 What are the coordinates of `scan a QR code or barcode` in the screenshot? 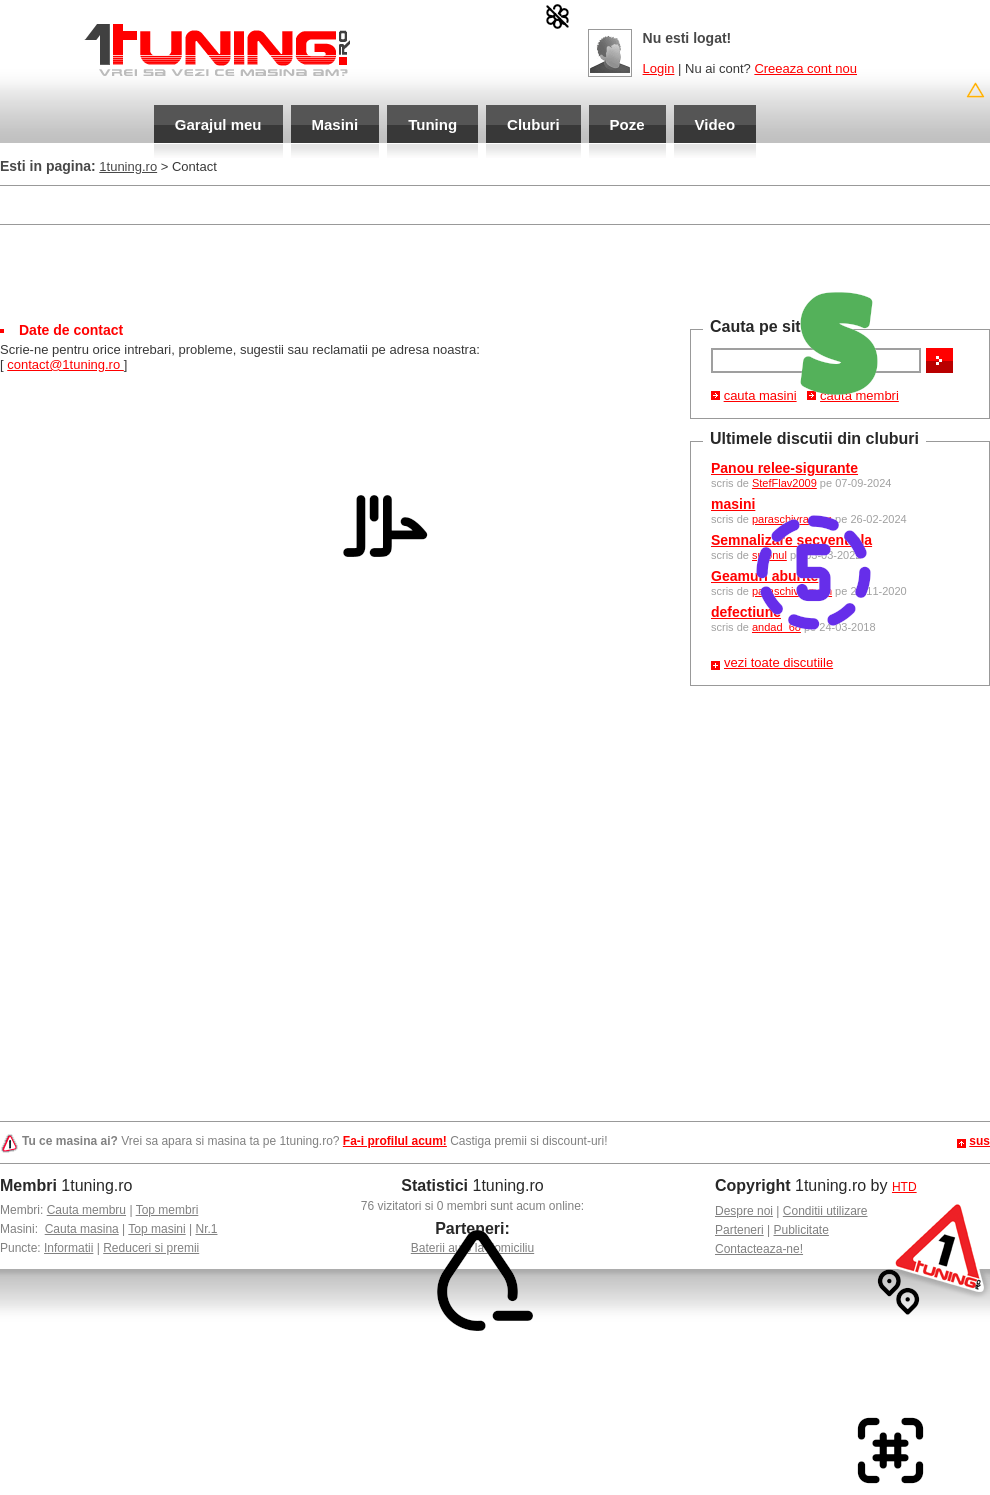 It's located at (890, 1450).